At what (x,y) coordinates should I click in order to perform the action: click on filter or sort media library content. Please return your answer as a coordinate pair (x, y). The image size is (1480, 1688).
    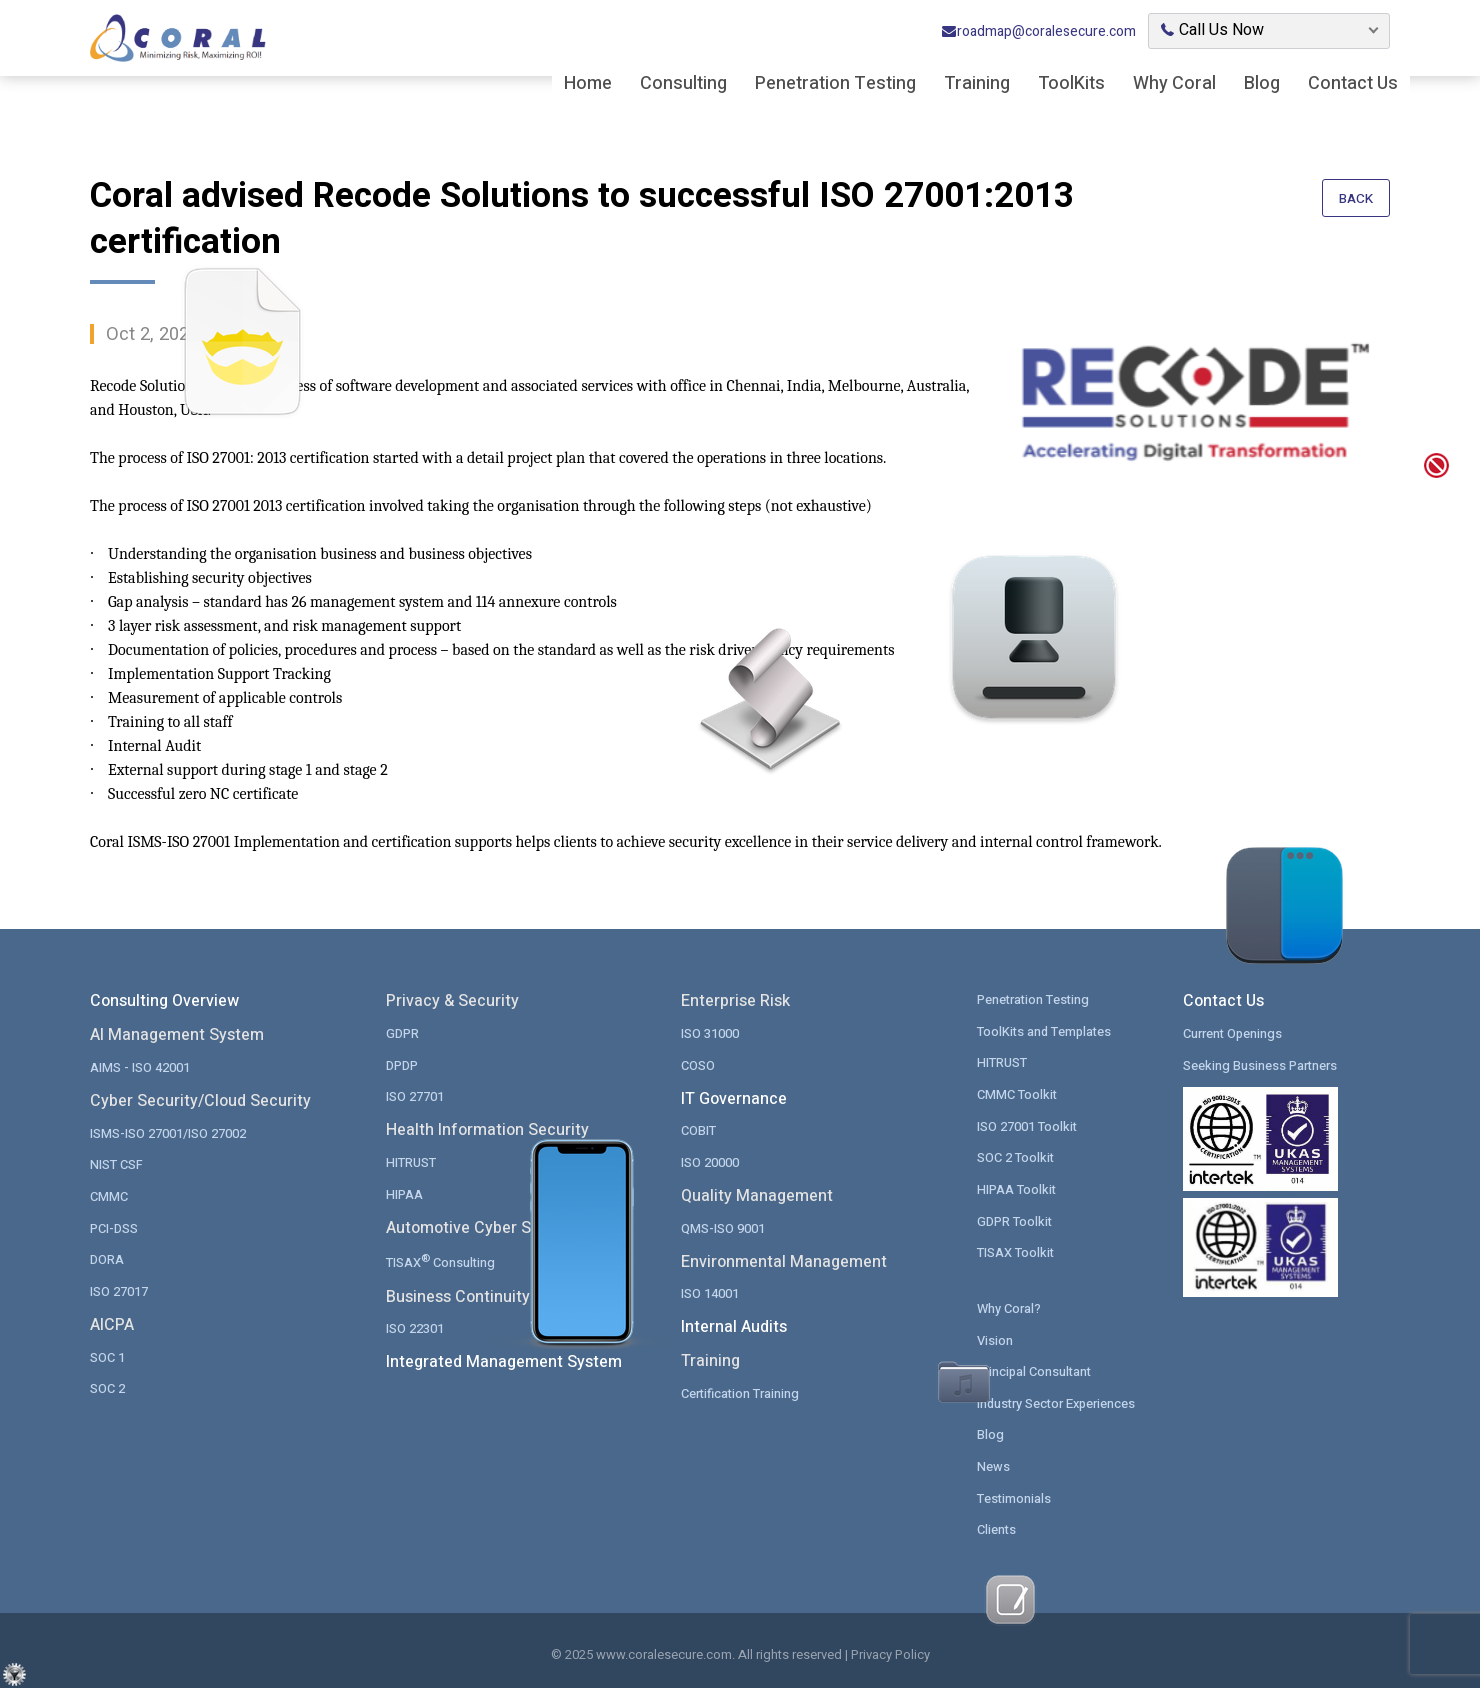
    Looking at the image, I should click on (14, 1674).